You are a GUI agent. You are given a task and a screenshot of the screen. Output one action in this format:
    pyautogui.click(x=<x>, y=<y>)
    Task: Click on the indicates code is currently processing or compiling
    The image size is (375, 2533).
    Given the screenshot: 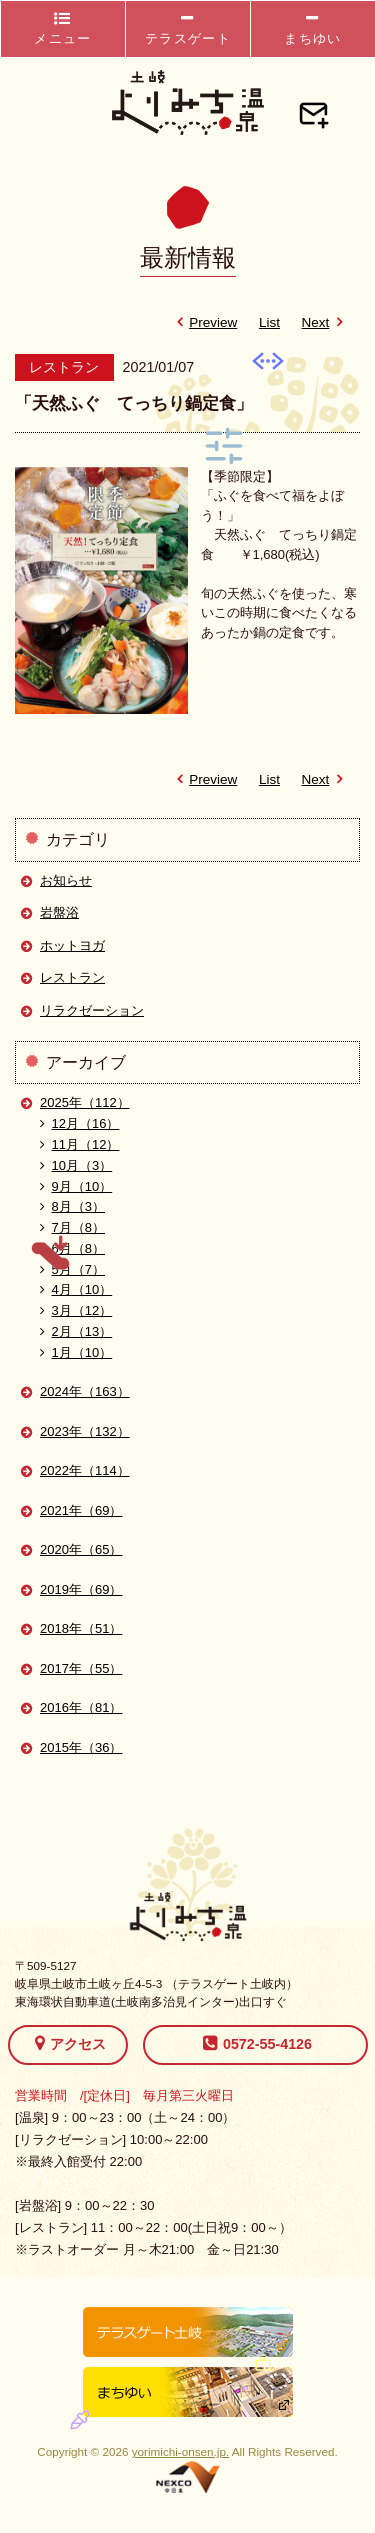 What is the action you would take?
    pyautogui.click(x=268, y=361)
    